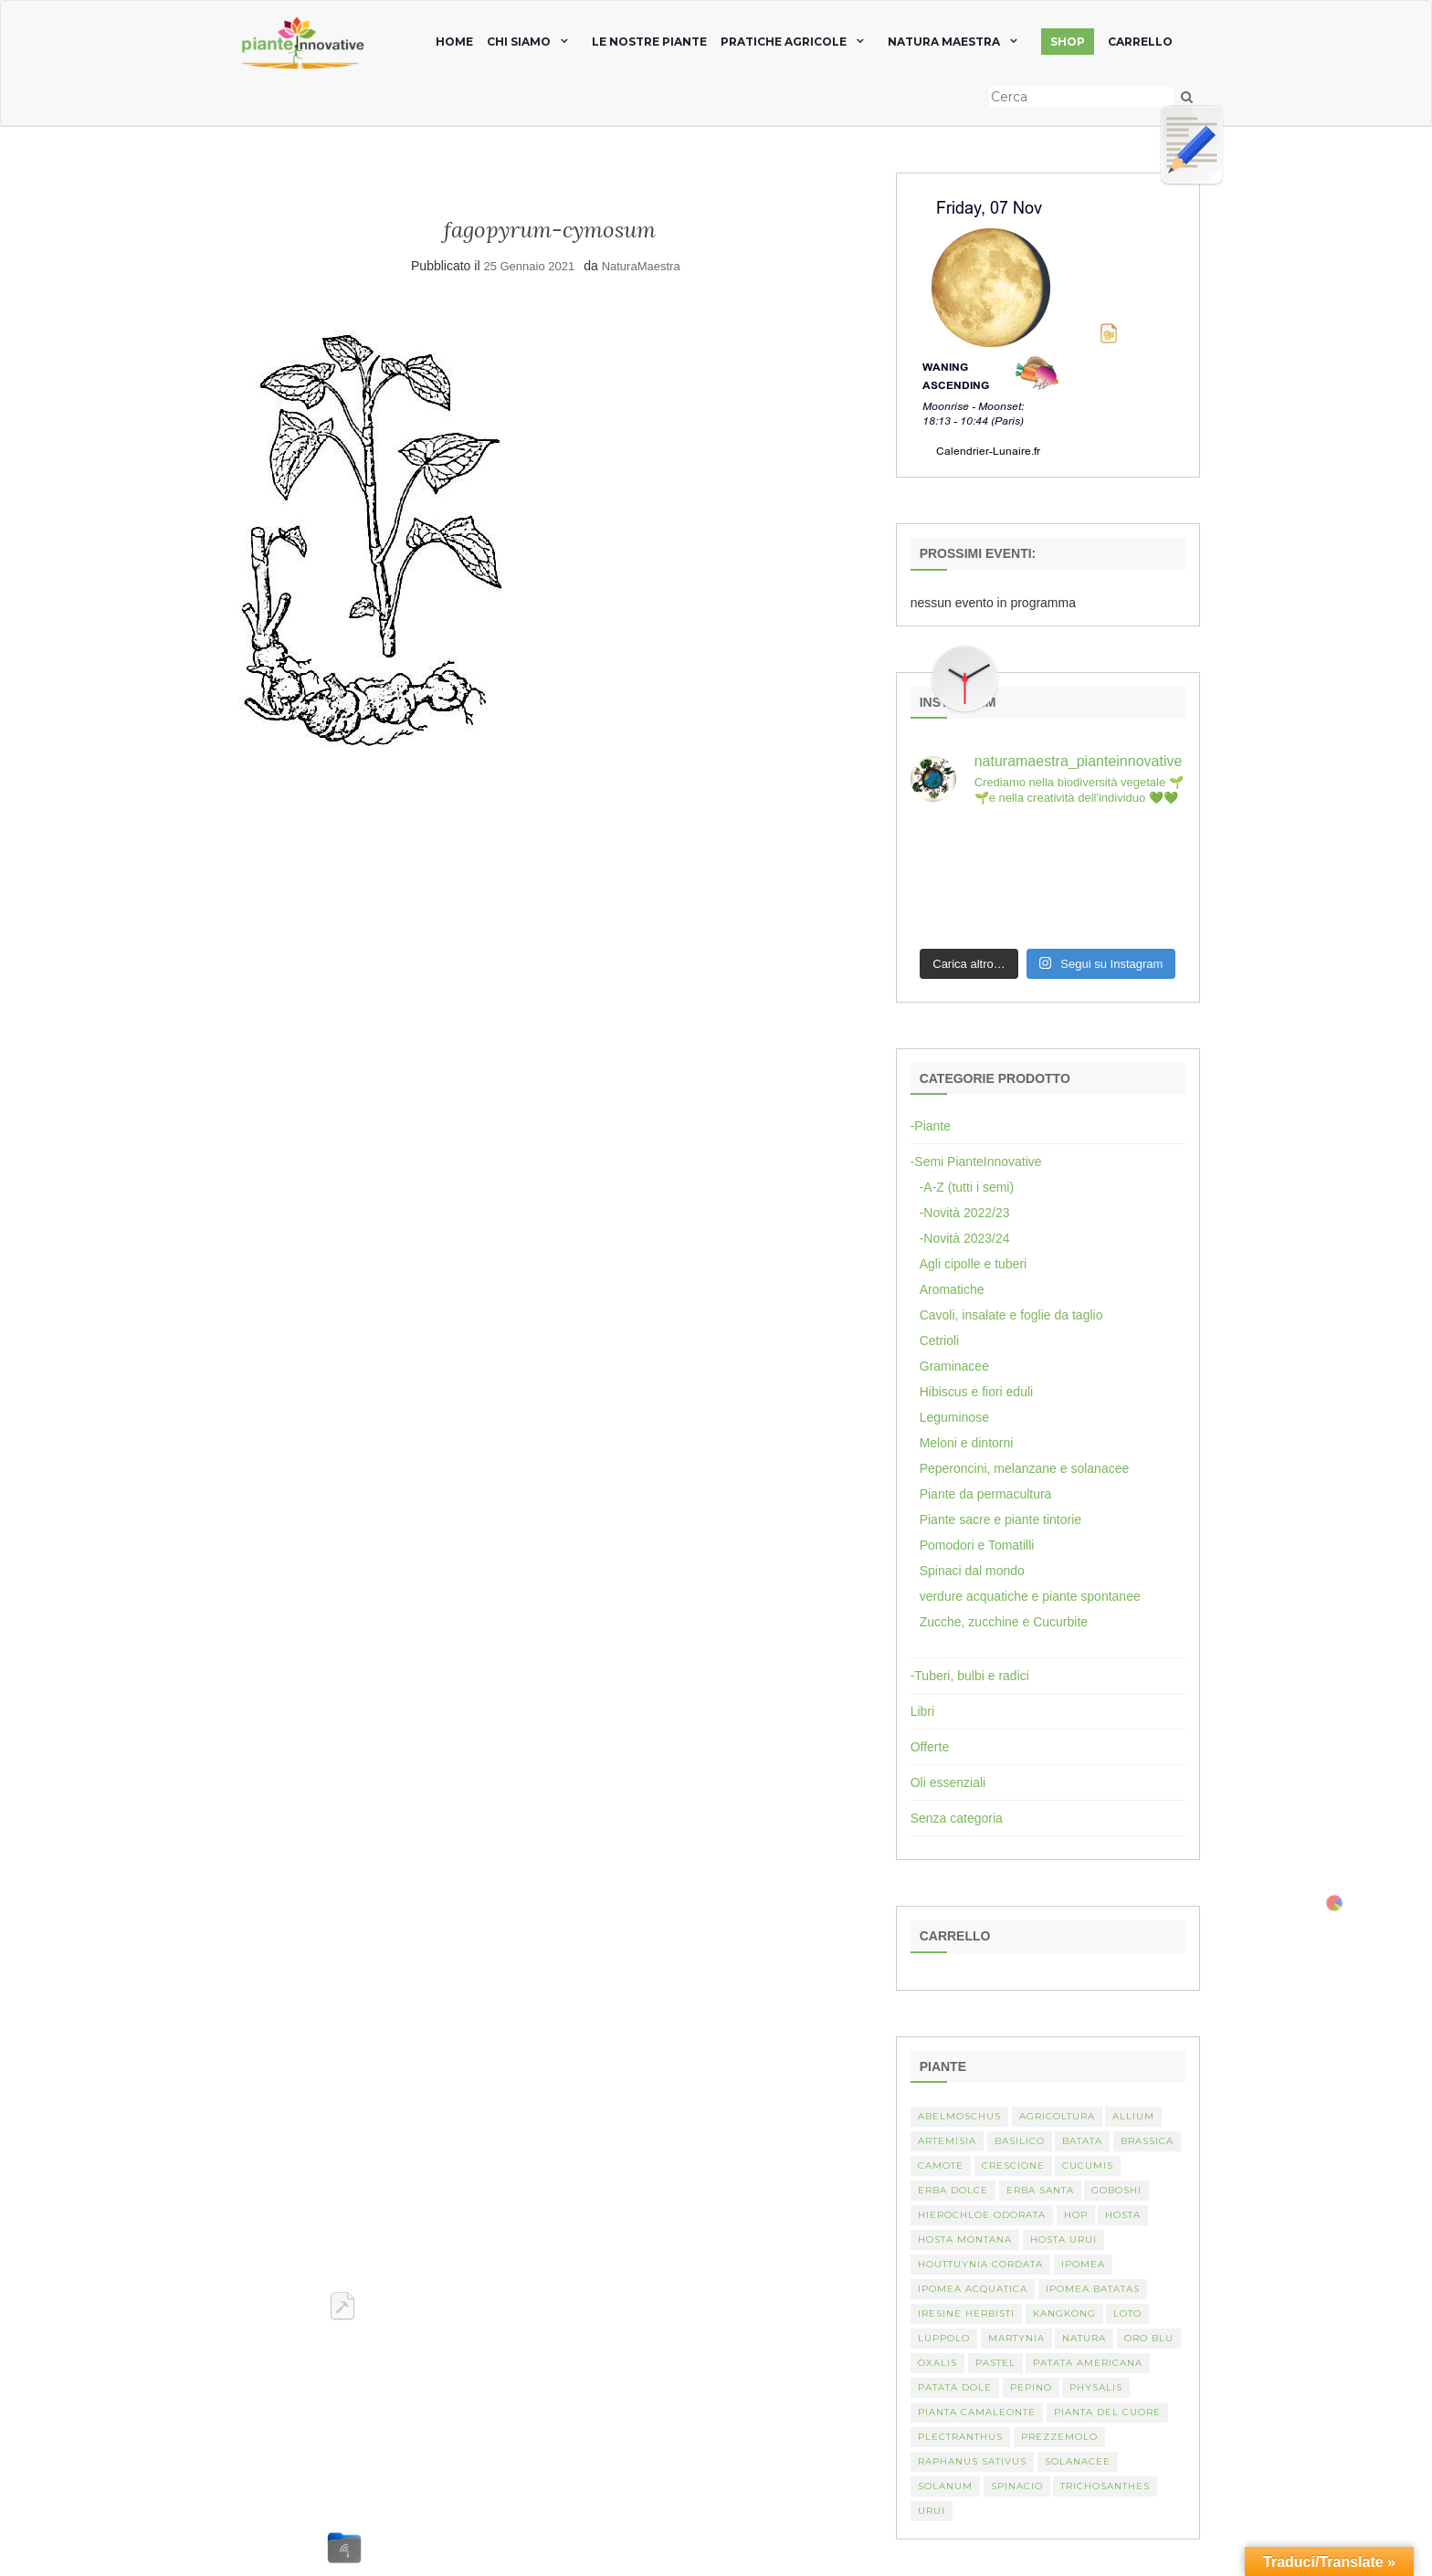 This screenshot has height=2576, width=1432. What do you see at coordinates (344, 2548) in the screenshot?
I see `open insync cloud sync folder` at bounding box center [344, 2548].